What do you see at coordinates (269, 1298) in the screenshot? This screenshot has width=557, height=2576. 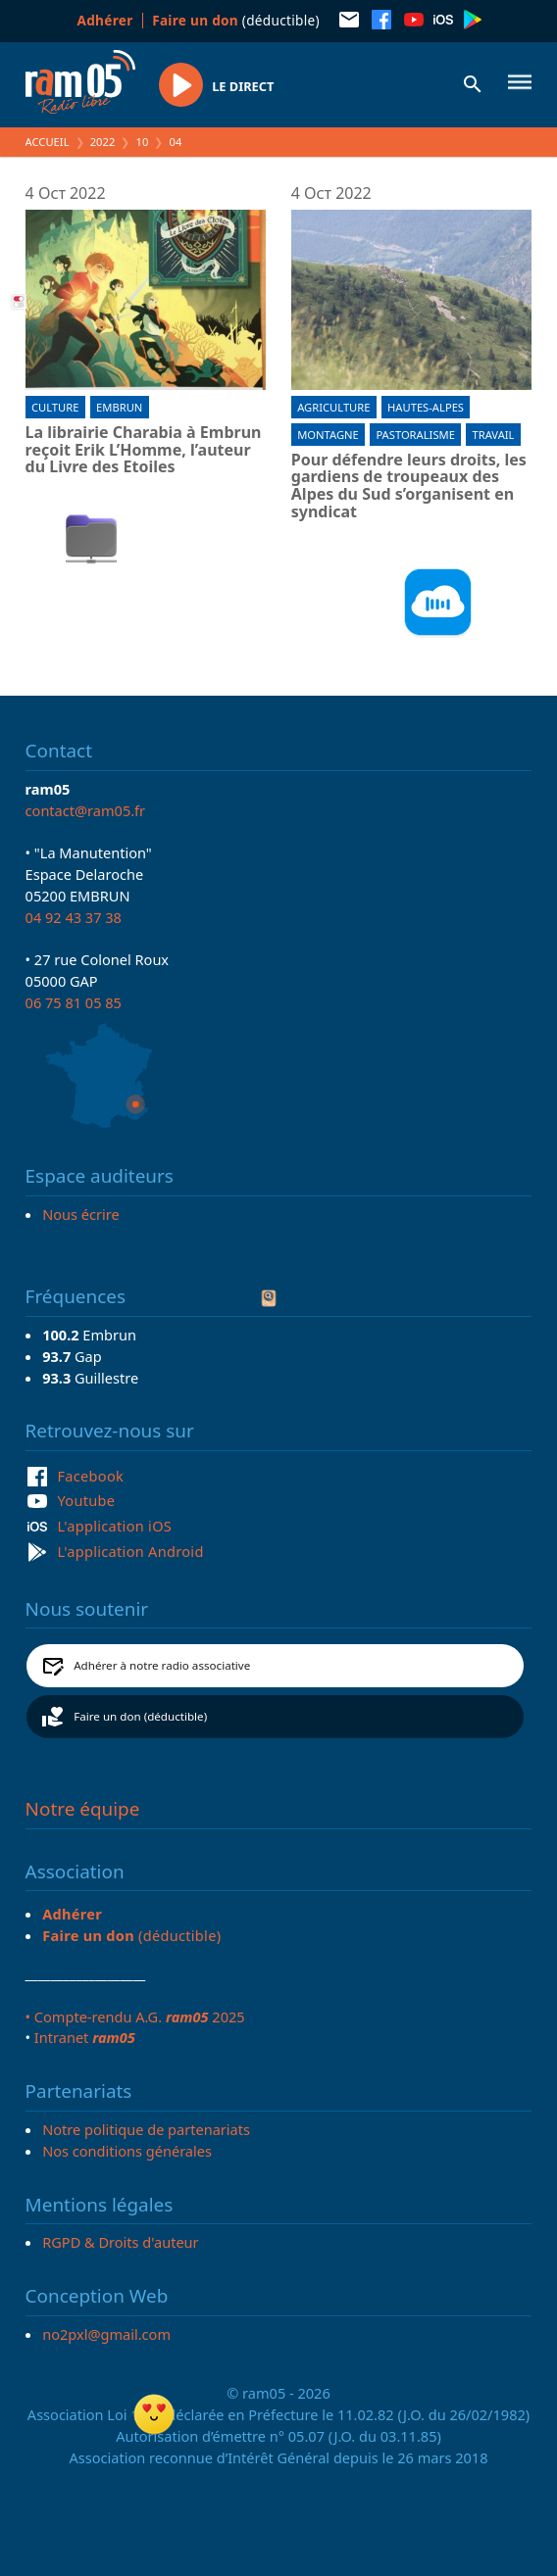 I see `resolving package dependencies` at bounding box center [269, 1298].